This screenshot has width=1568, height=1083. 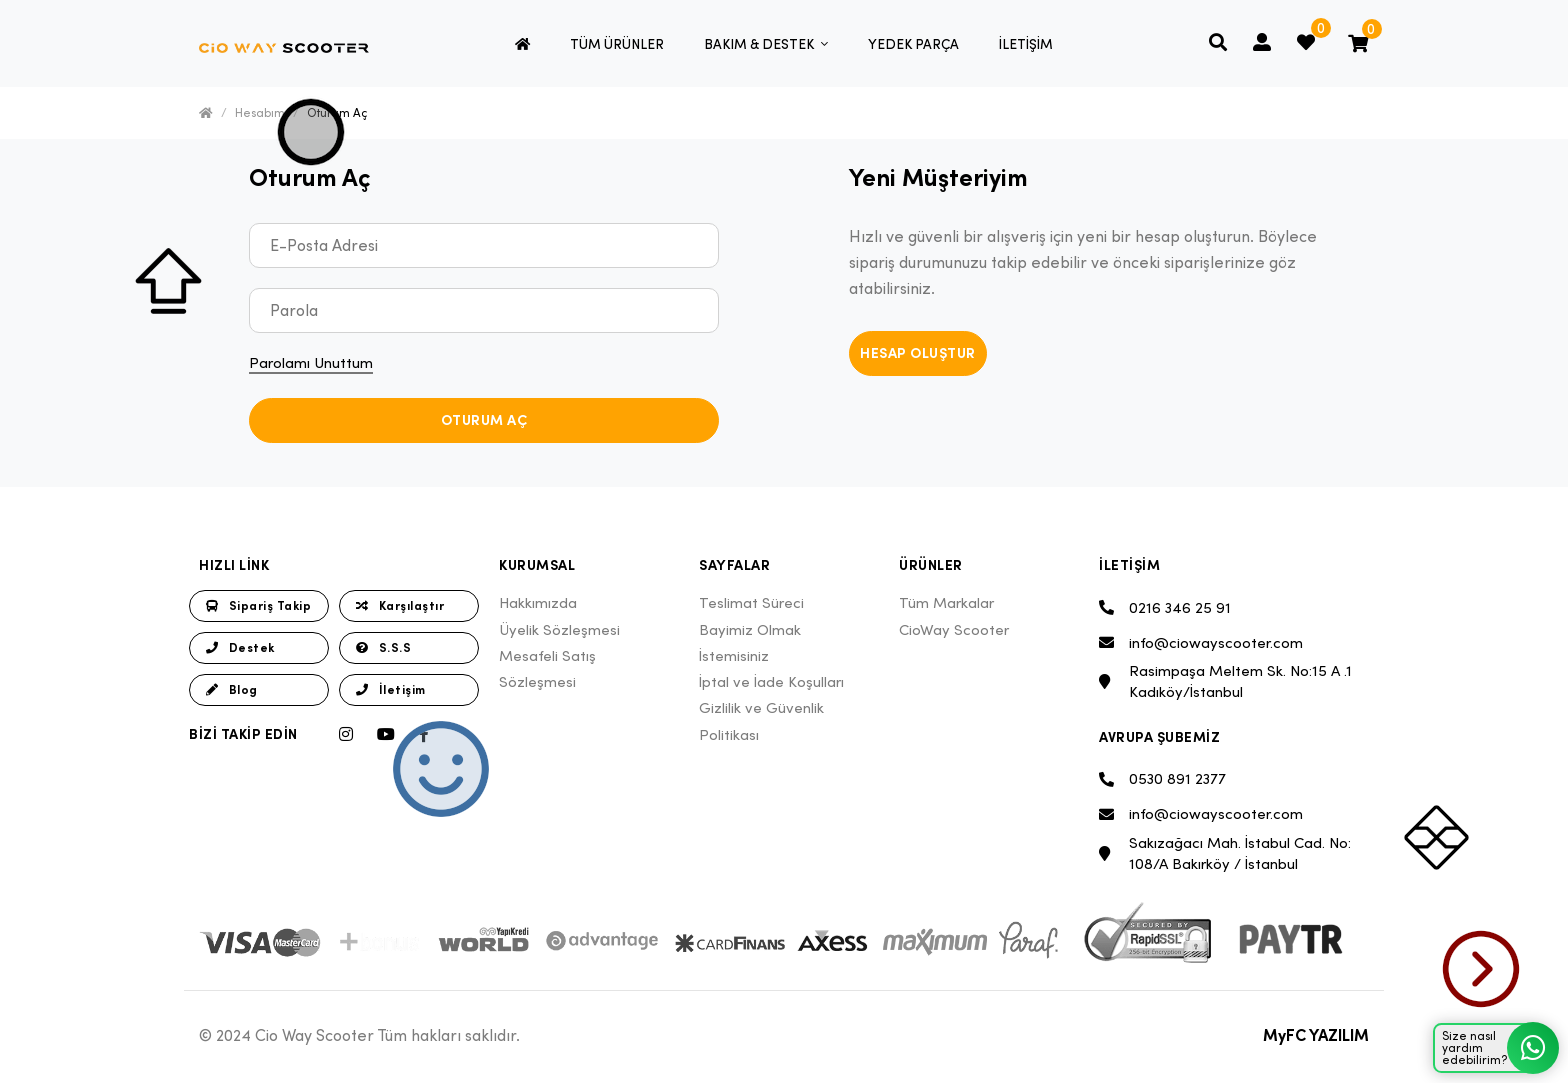 I want to click on access pix instant payment services, so click(x=1436, y=837).